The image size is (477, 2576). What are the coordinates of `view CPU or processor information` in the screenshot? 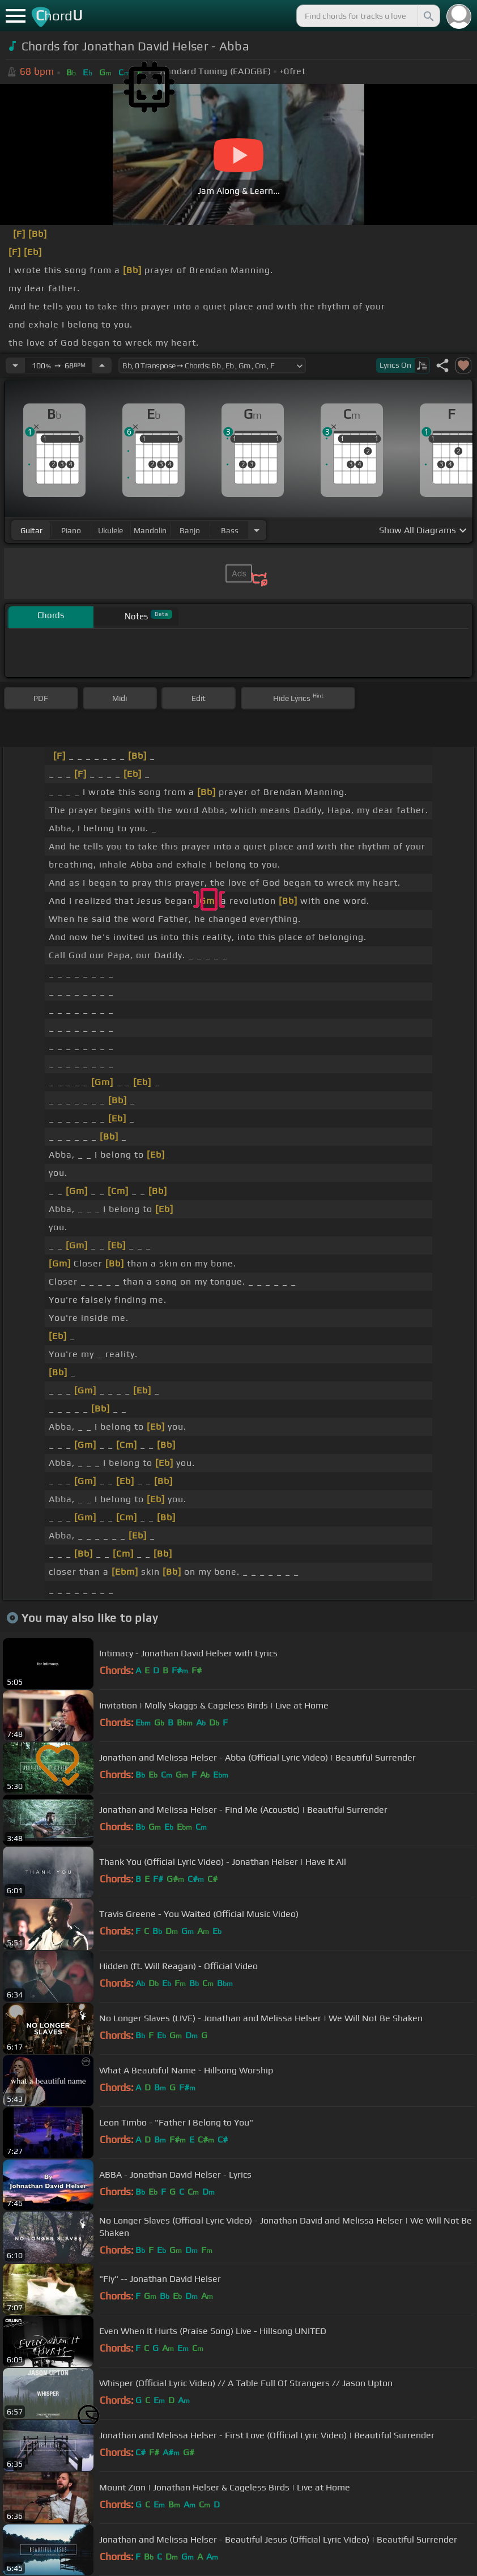 It's located at (149, 87).